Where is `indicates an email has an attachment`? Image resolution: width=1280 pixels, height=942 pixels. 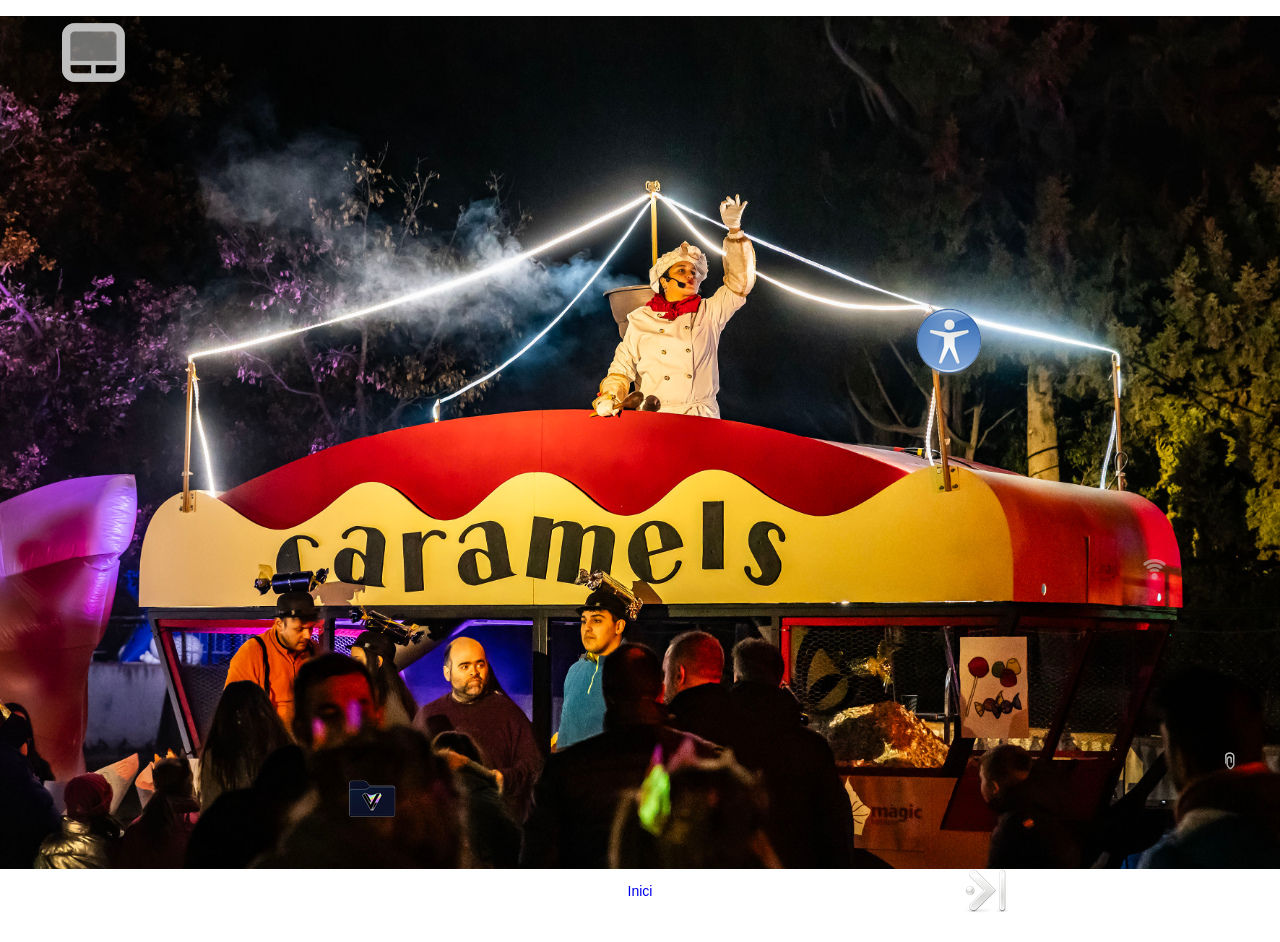 indicates an email has an attachment is located at coordinates (1229, 760).